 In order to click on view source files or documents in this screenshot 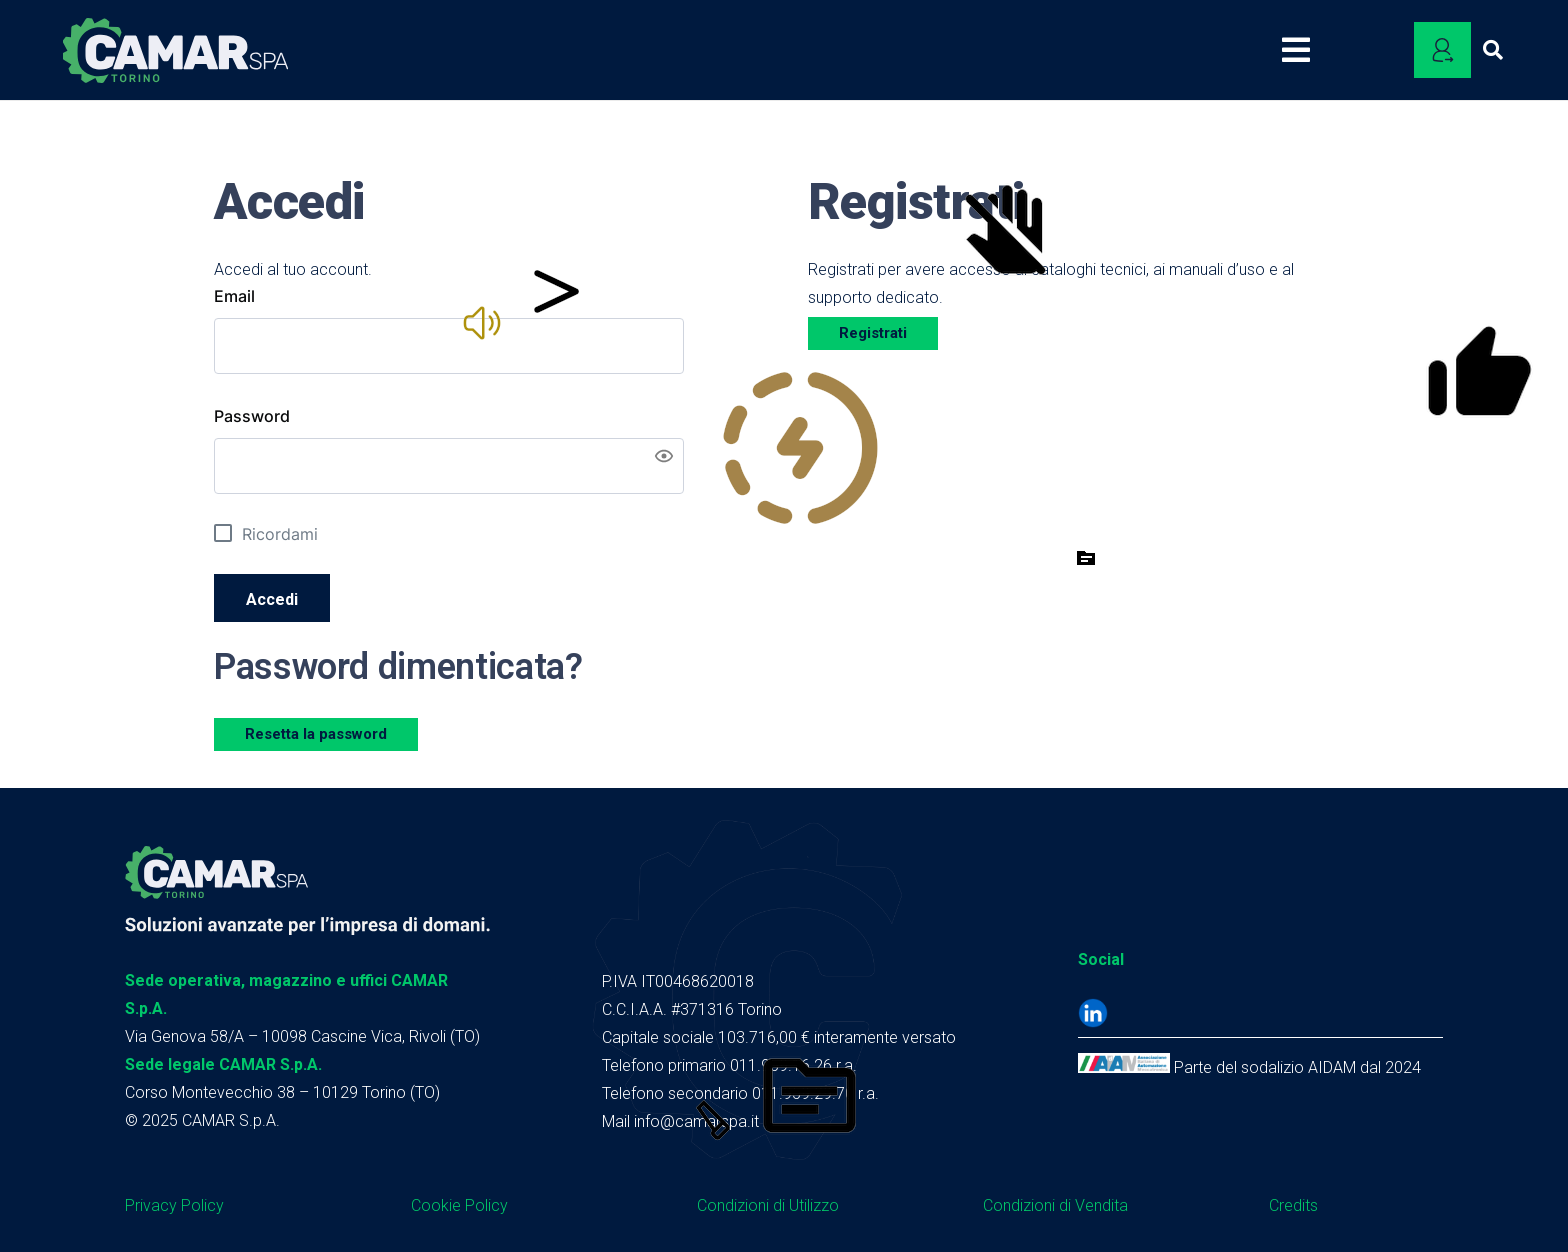, I will do `click(1086, 558)`.